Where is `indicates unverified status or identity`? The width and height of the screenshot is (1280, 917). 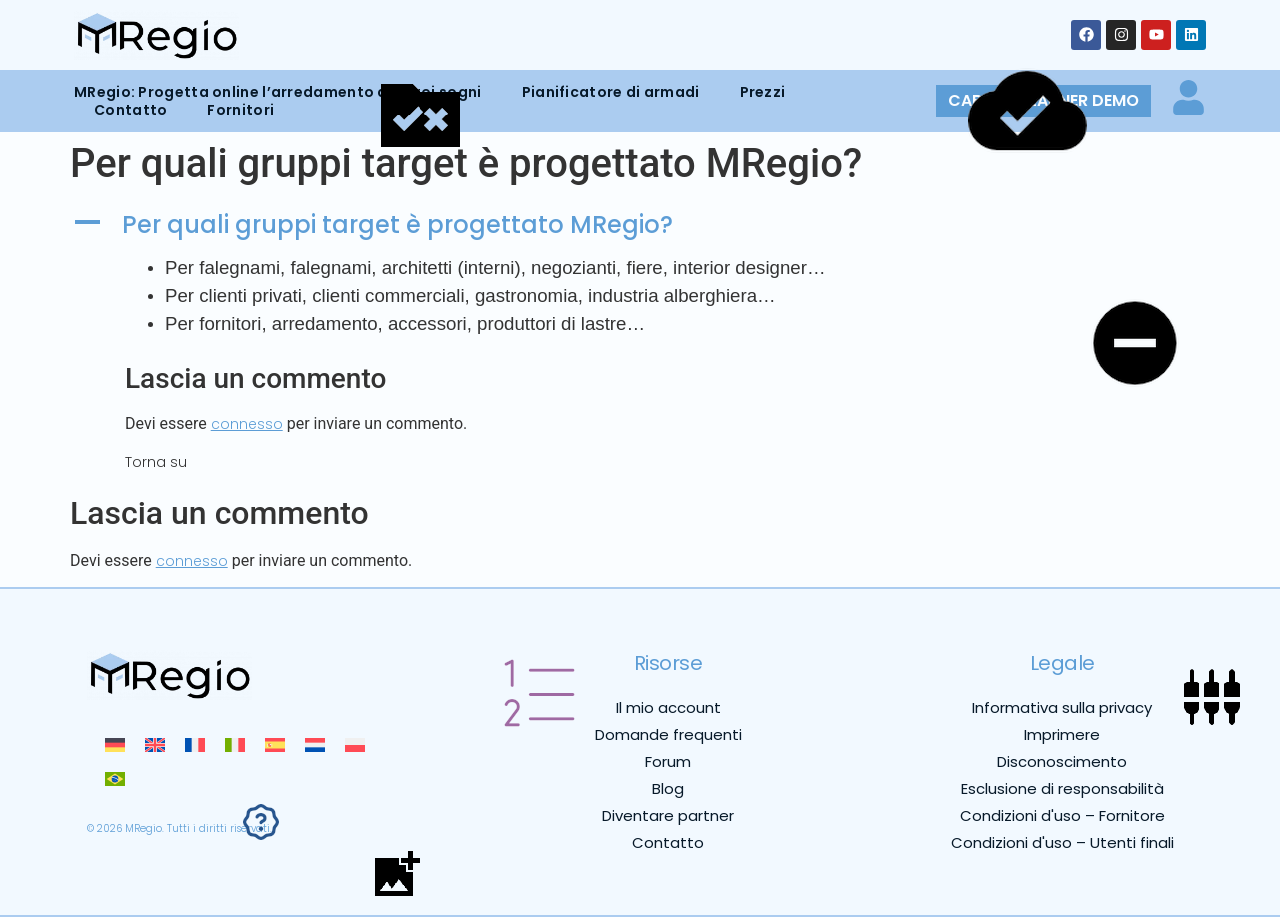
indicates unverified status or identity is located at coordinates (261, 822).